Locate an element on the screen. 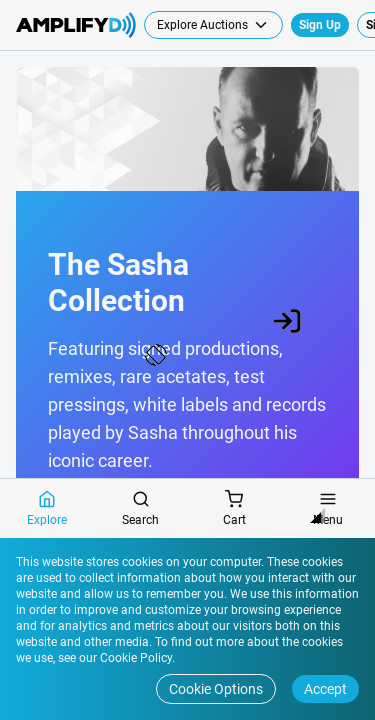 The width and height of the screenshot is (375, 720). rotate screen orientation is located at coordinates (156, 355).